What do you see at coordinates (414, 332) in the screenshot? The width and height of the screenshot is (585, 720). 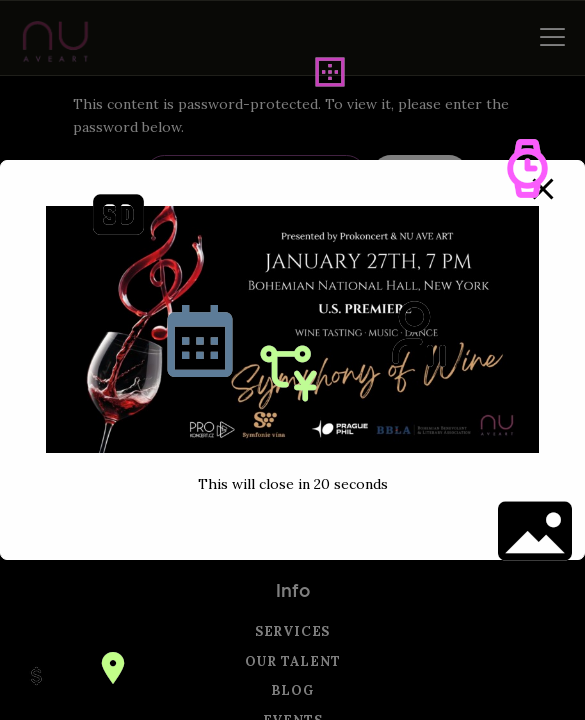 I see `pause or temporarily suspend a user account` at bounding box center [414, 332].